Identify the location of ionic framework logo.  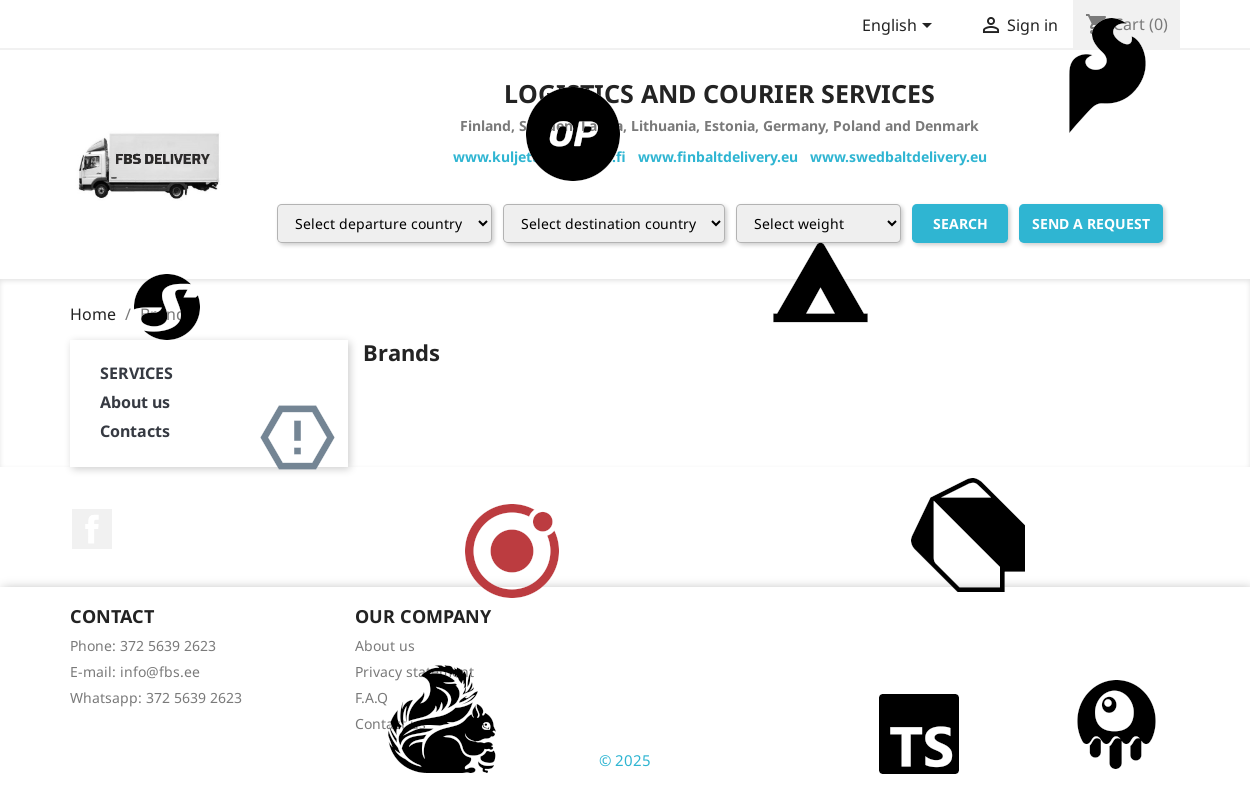
(512, 551).